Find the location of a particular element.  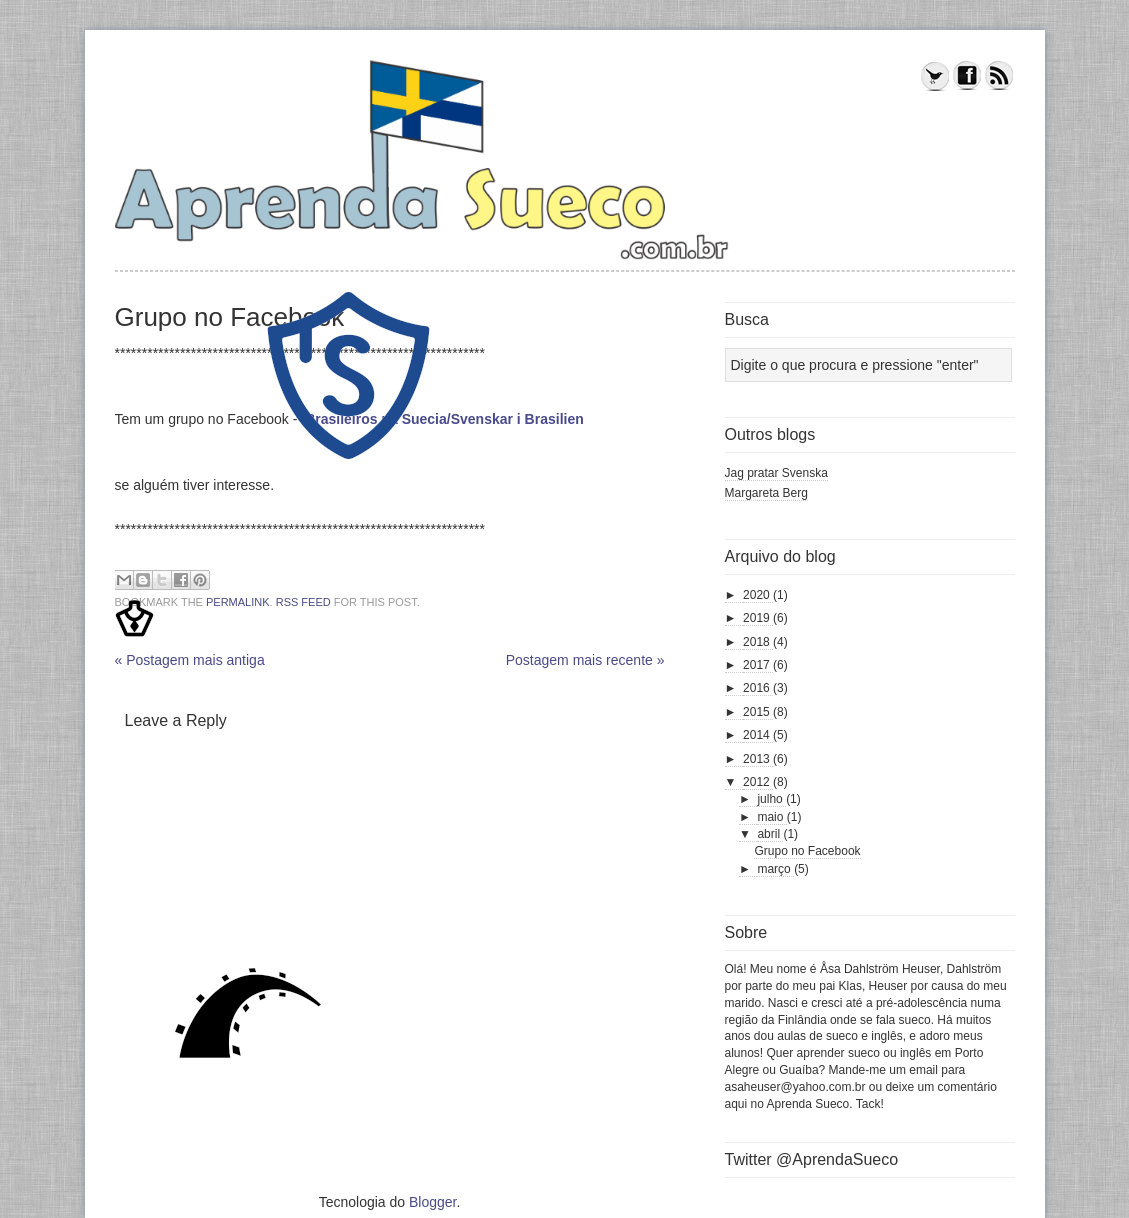

browse jewelry or accessories is located at coordinates (134, 619).